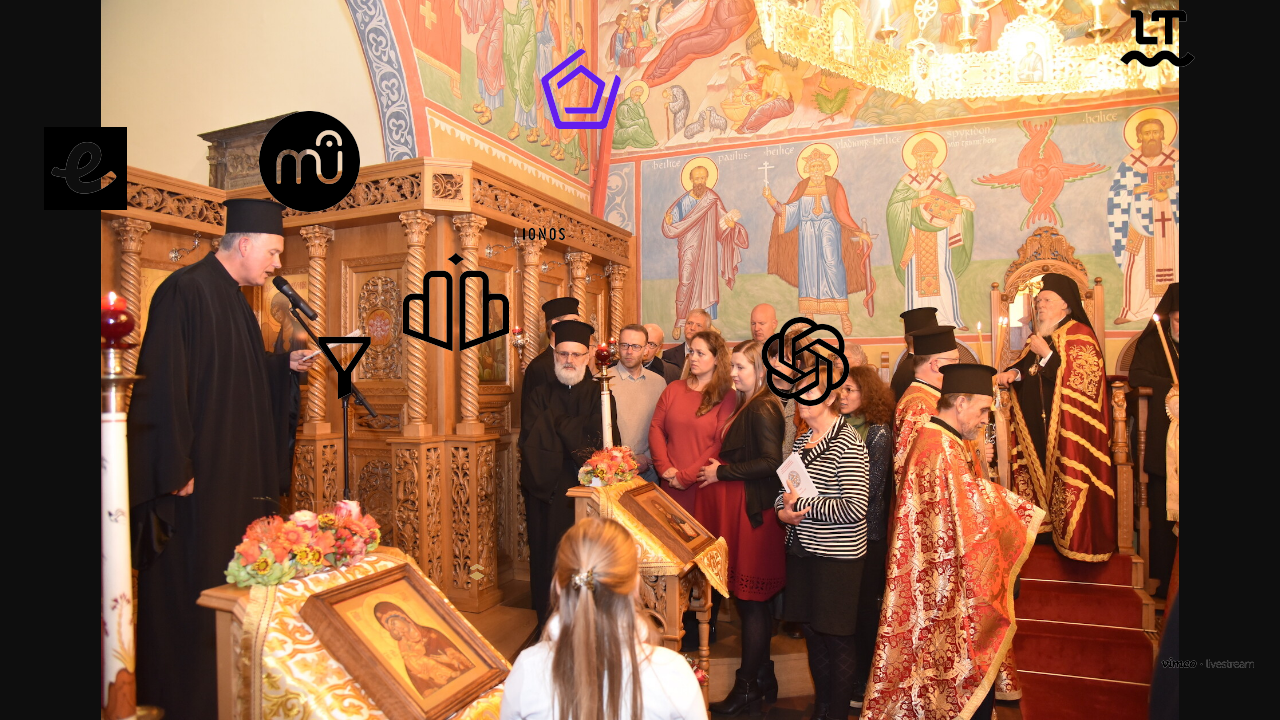 Image resolution: width=1280 pixels, height=720 pixels. Describe the element at coordinates (456, 302) in the screenshot. I see `backbone.js framework logo` at that location.